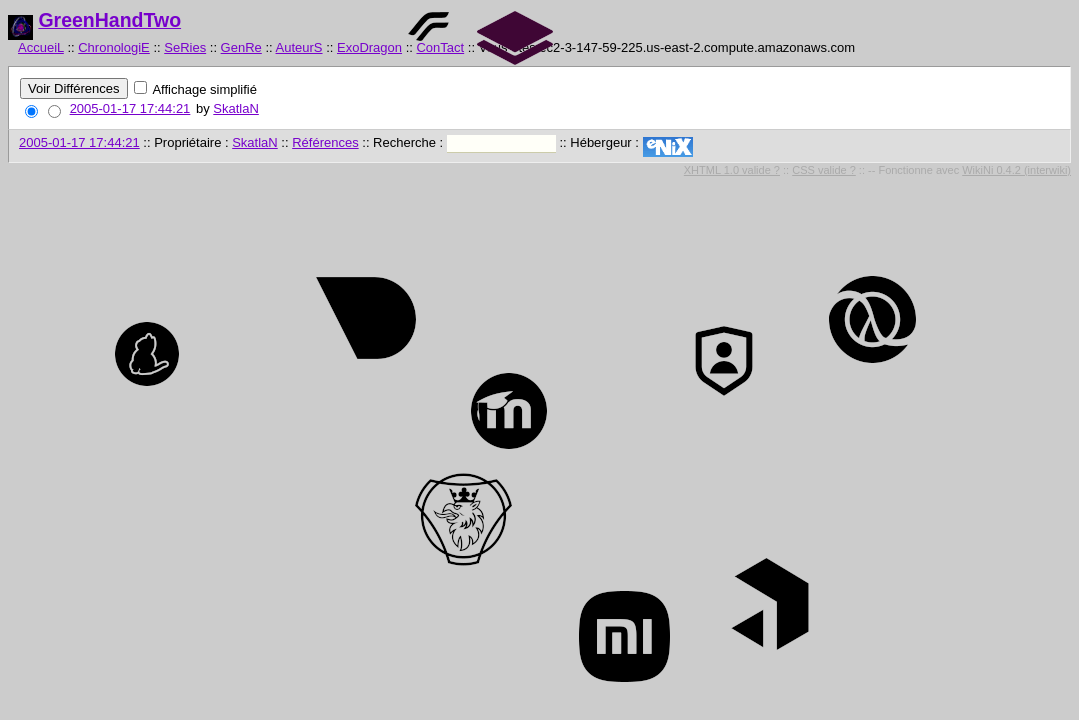 This screenshot has width=1079, height=720. What do you see at coordinates (509, 411) in the screenshot?
I see `open Moodle learning management system` at bounding box center [509, 411].